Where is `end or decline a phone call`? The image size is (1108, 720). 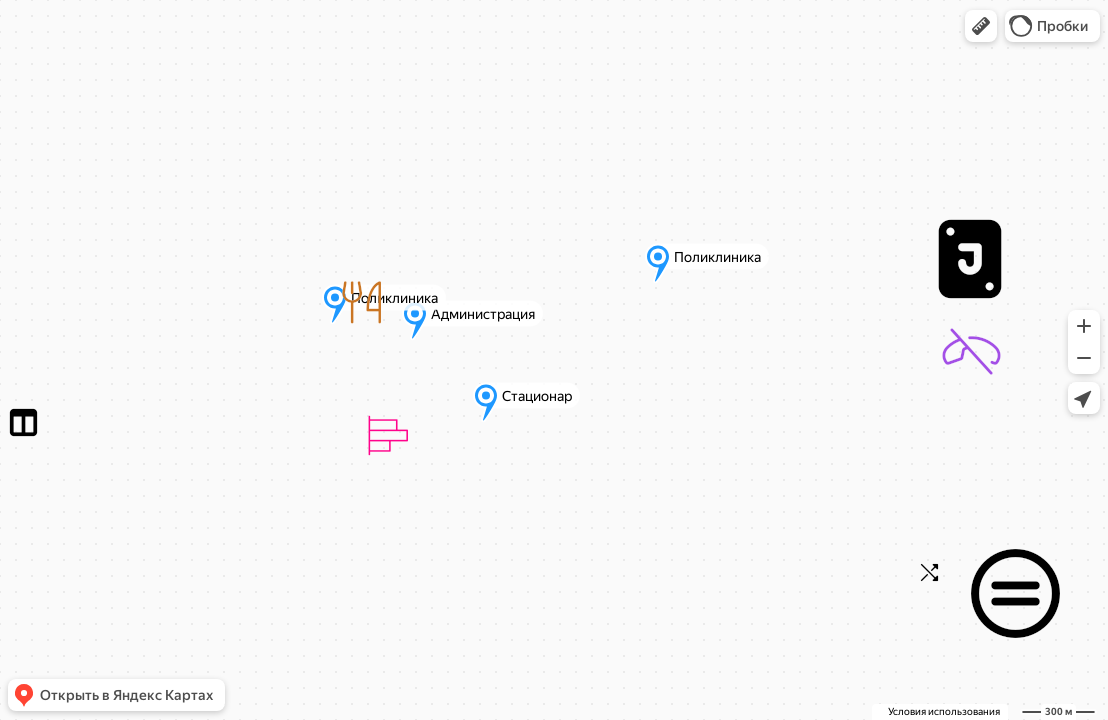 end or decline a phone call is located at coordinates (971, 351).